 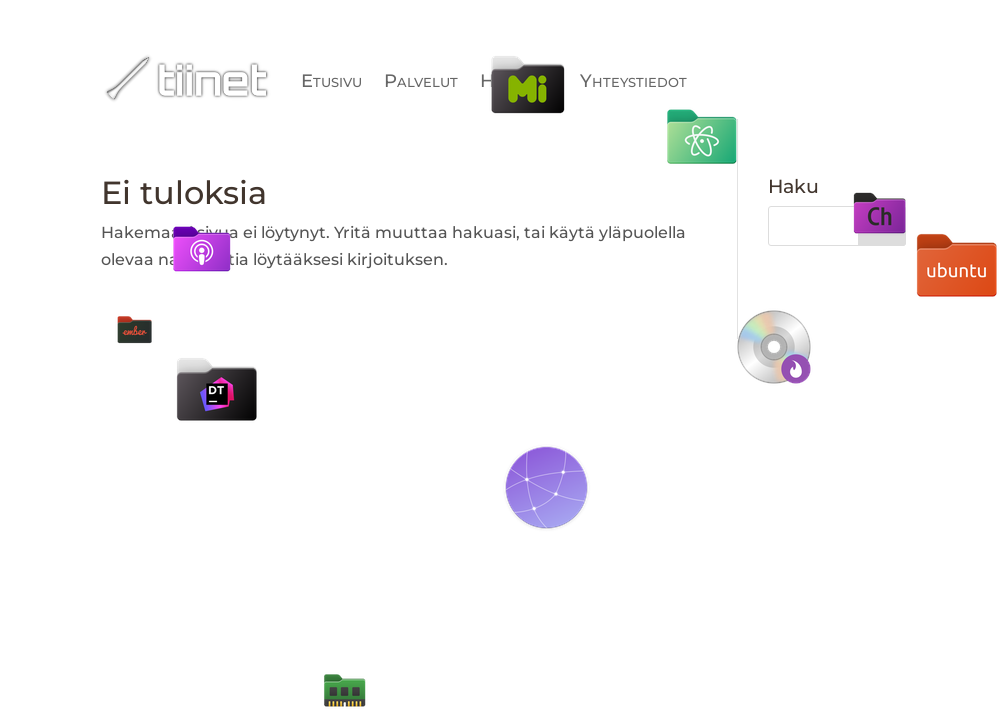 I want to click on open ubuntu-related files folder, so click(x=956, y=267).